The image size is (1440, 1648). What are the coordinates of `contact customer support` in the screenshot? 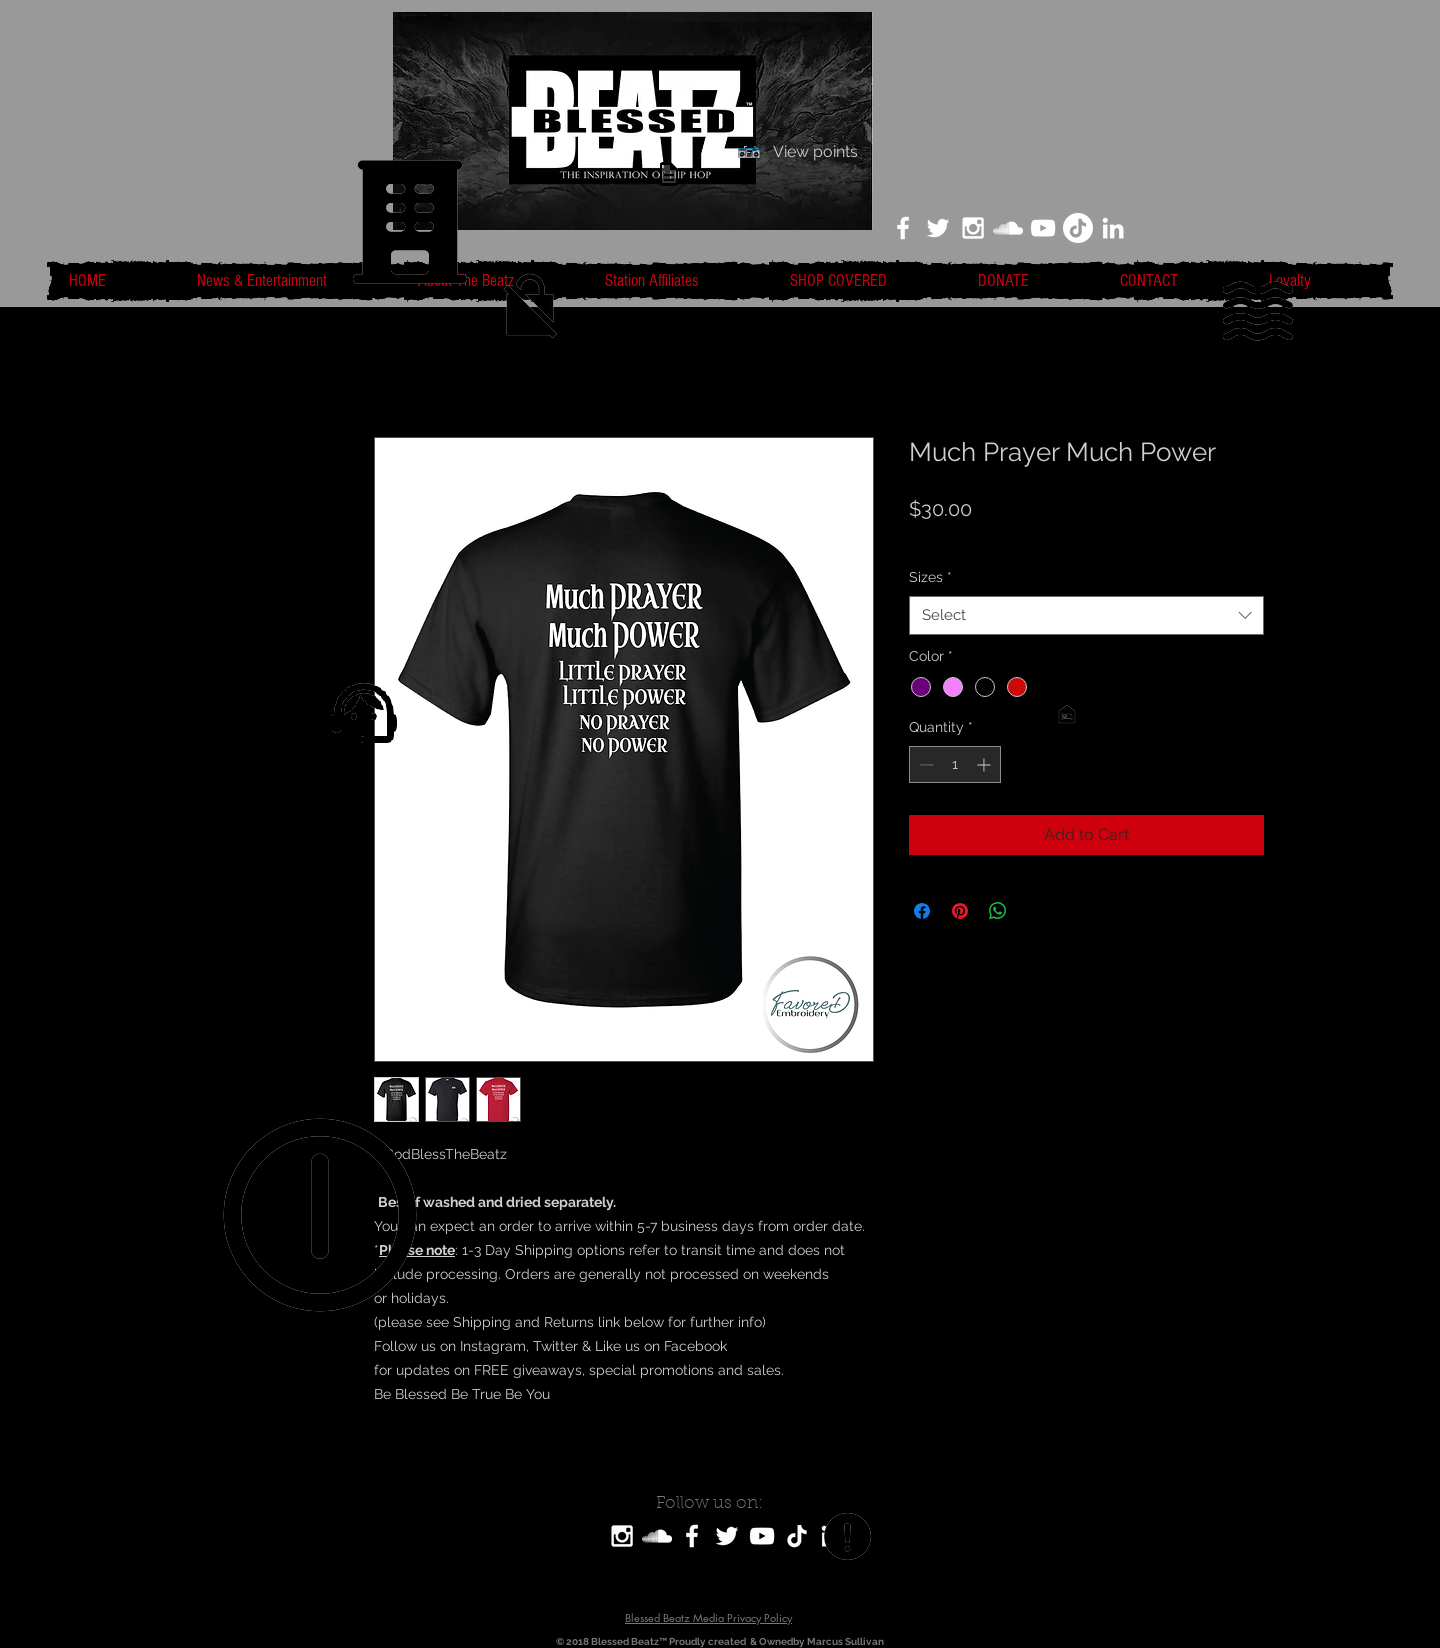 It's located at (364, 713).